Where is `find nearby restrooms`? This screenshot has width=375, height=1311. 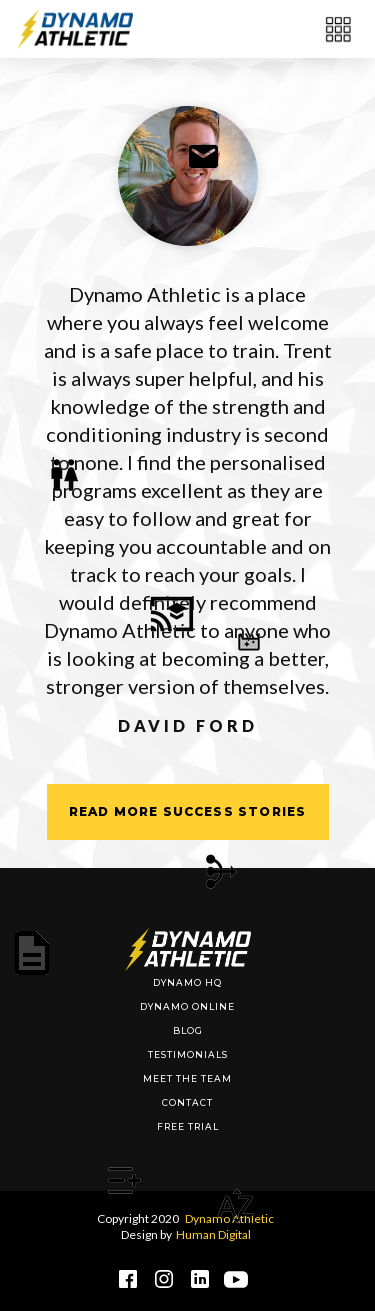
find nearby restrooms is located at coordinates (64, 475).